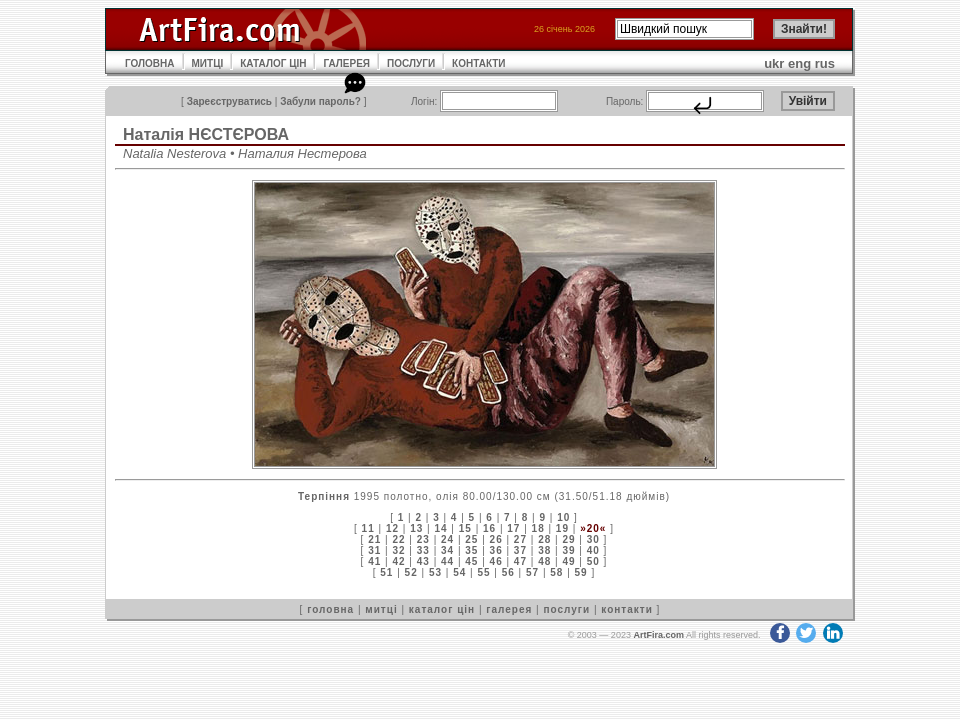 The width and height of the screenshot is (960, 720). I want to click on return or go back to previous content, so click(702, 105).